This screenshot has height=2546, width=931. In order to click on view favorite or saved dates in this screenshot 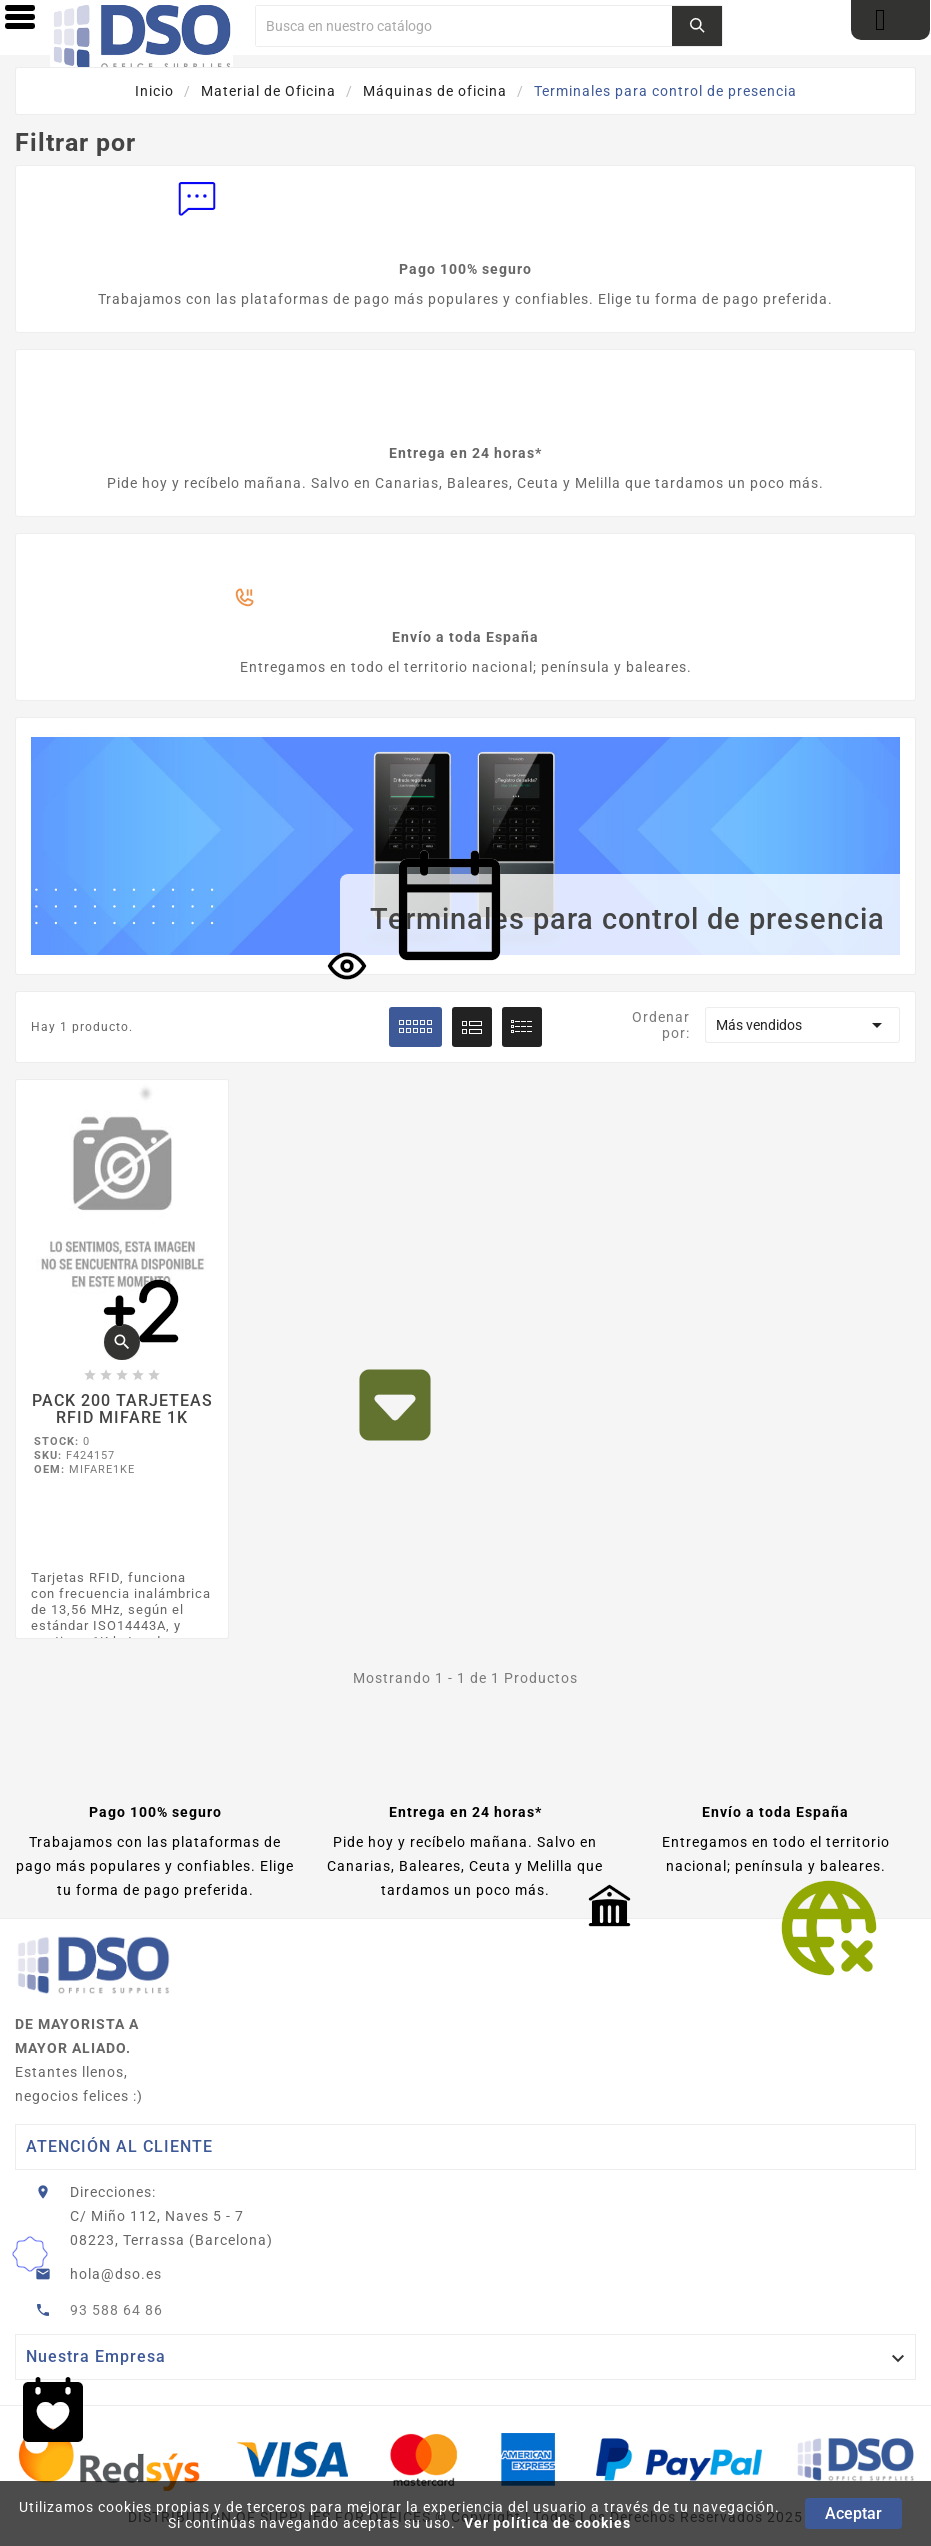, I will do `click(53, 2412)`.